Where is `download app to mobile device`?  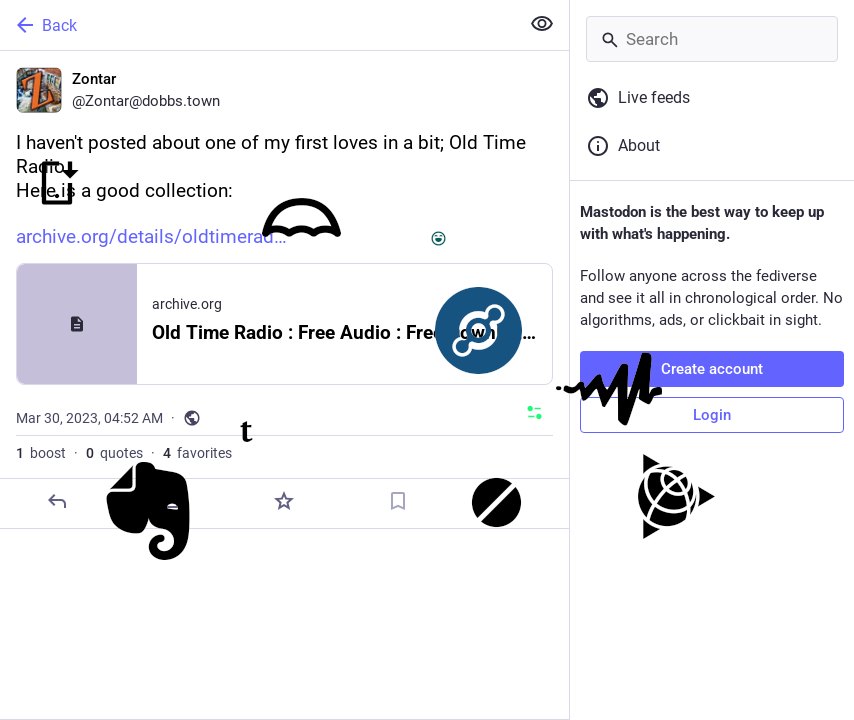
download app to mobile device is located at coordinates (57, 183).